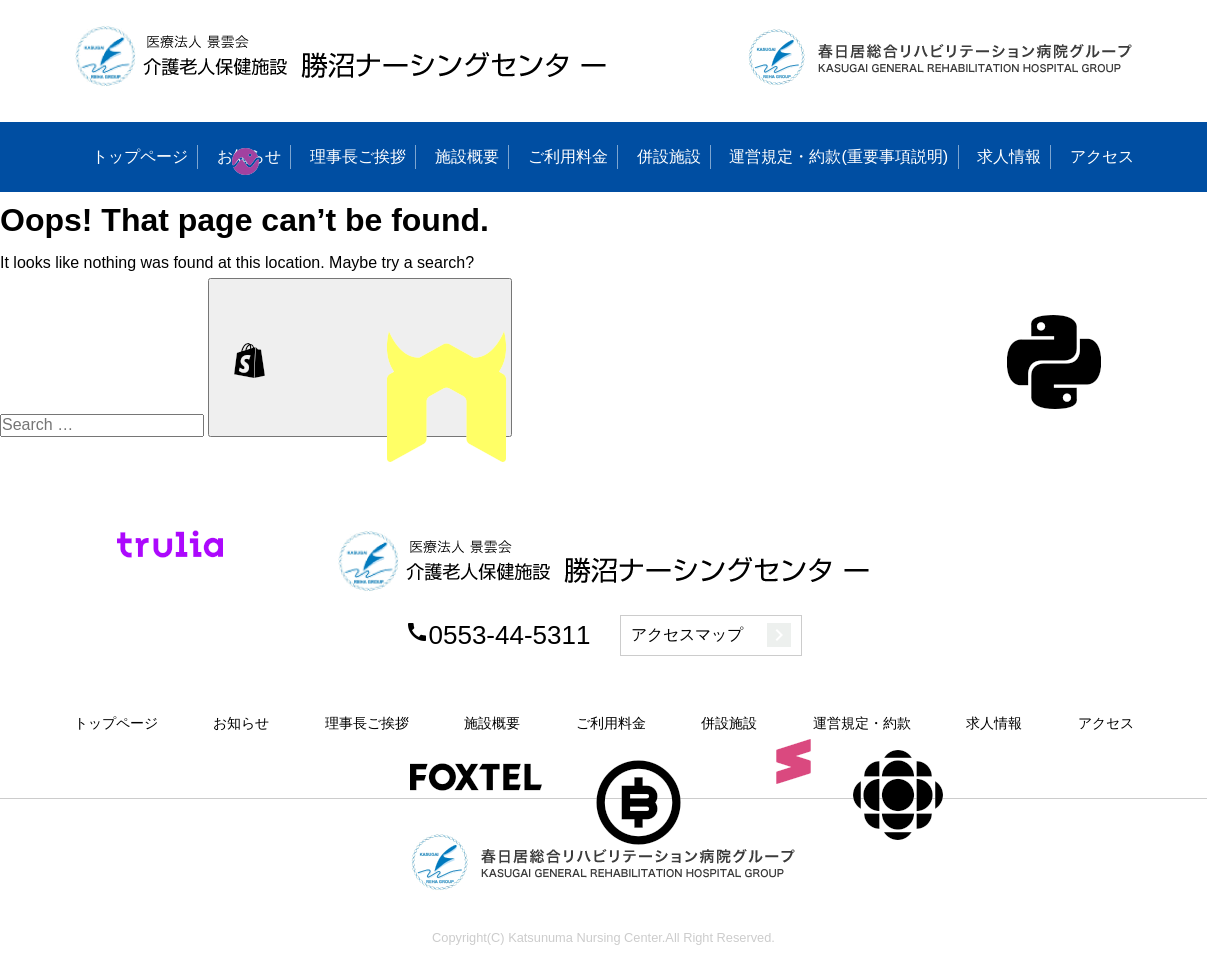  I want to click on nodemon development tool logo, so click(446, 396).